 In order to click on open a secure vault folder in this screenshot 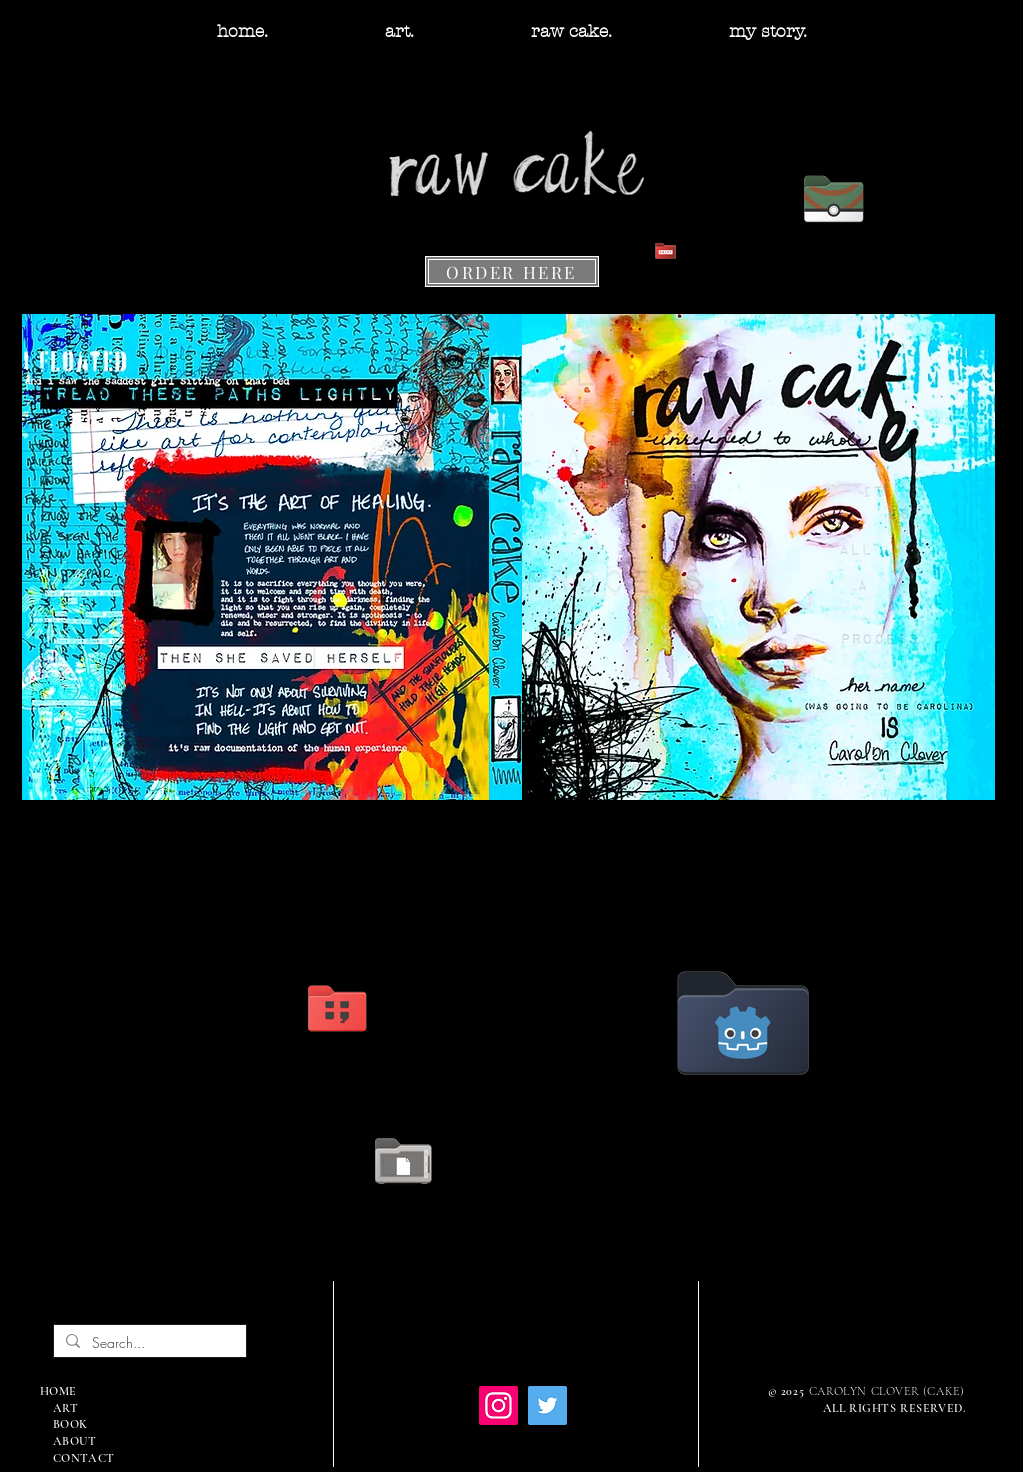, I will do `click(403, 1162)`.